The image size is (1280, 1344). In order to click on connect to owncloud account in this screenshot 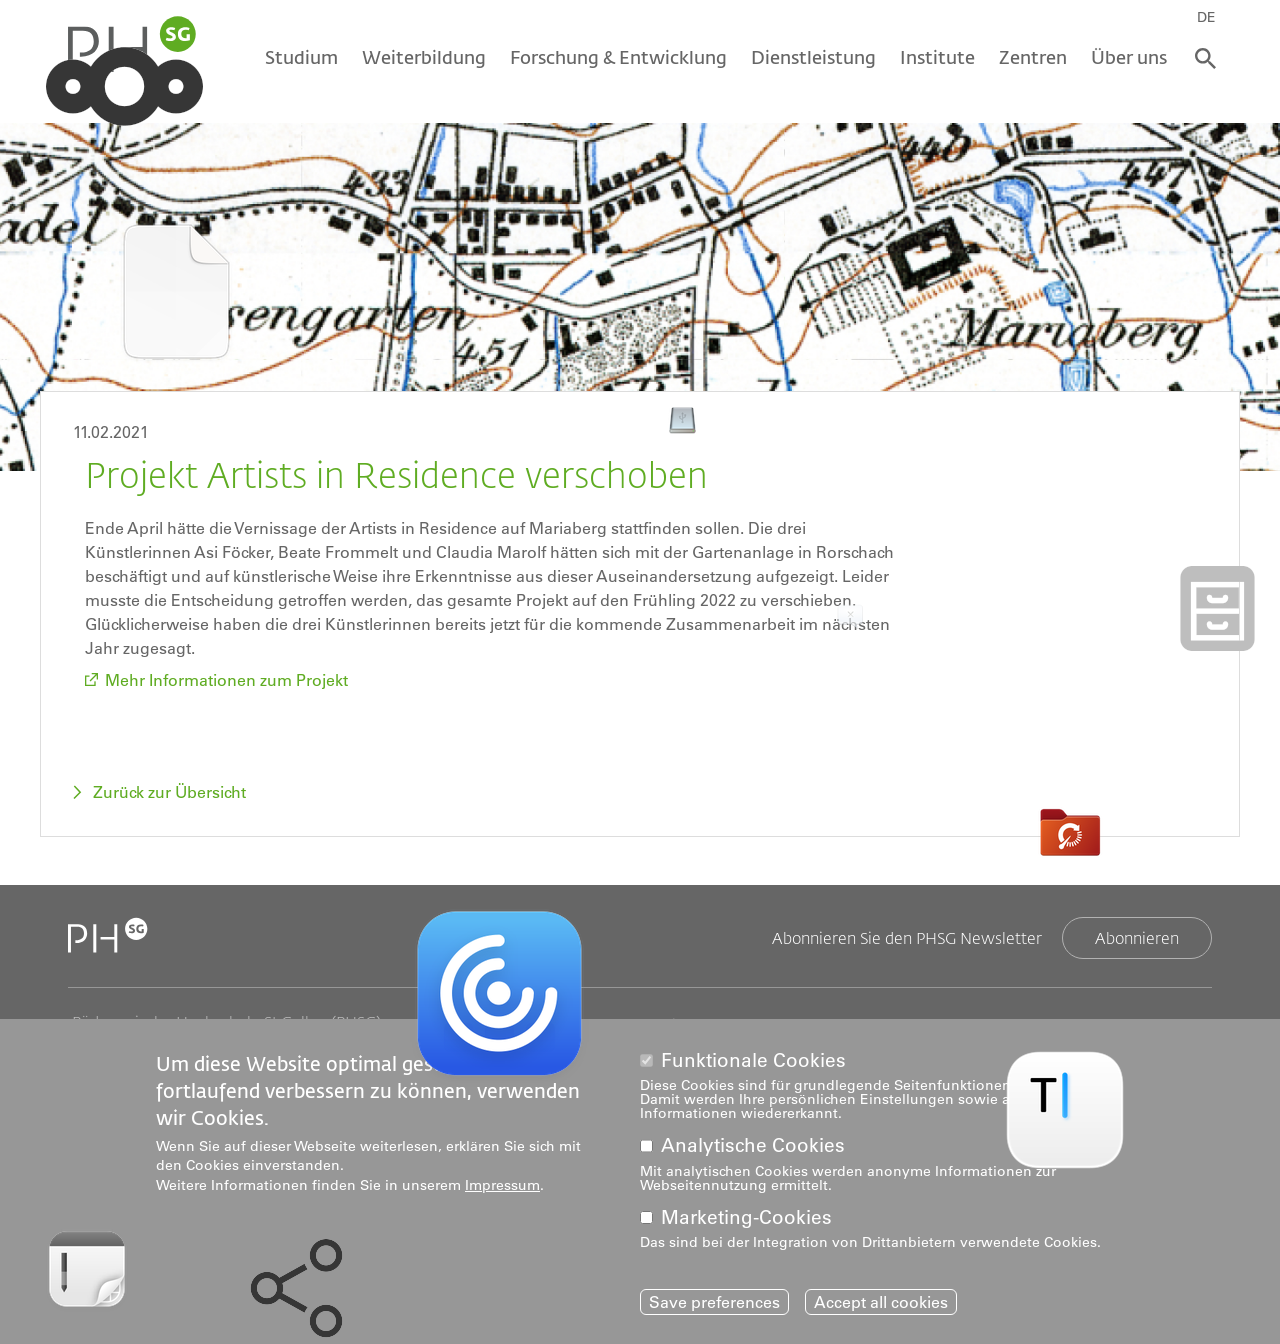, I will do `click(124, 86)`.